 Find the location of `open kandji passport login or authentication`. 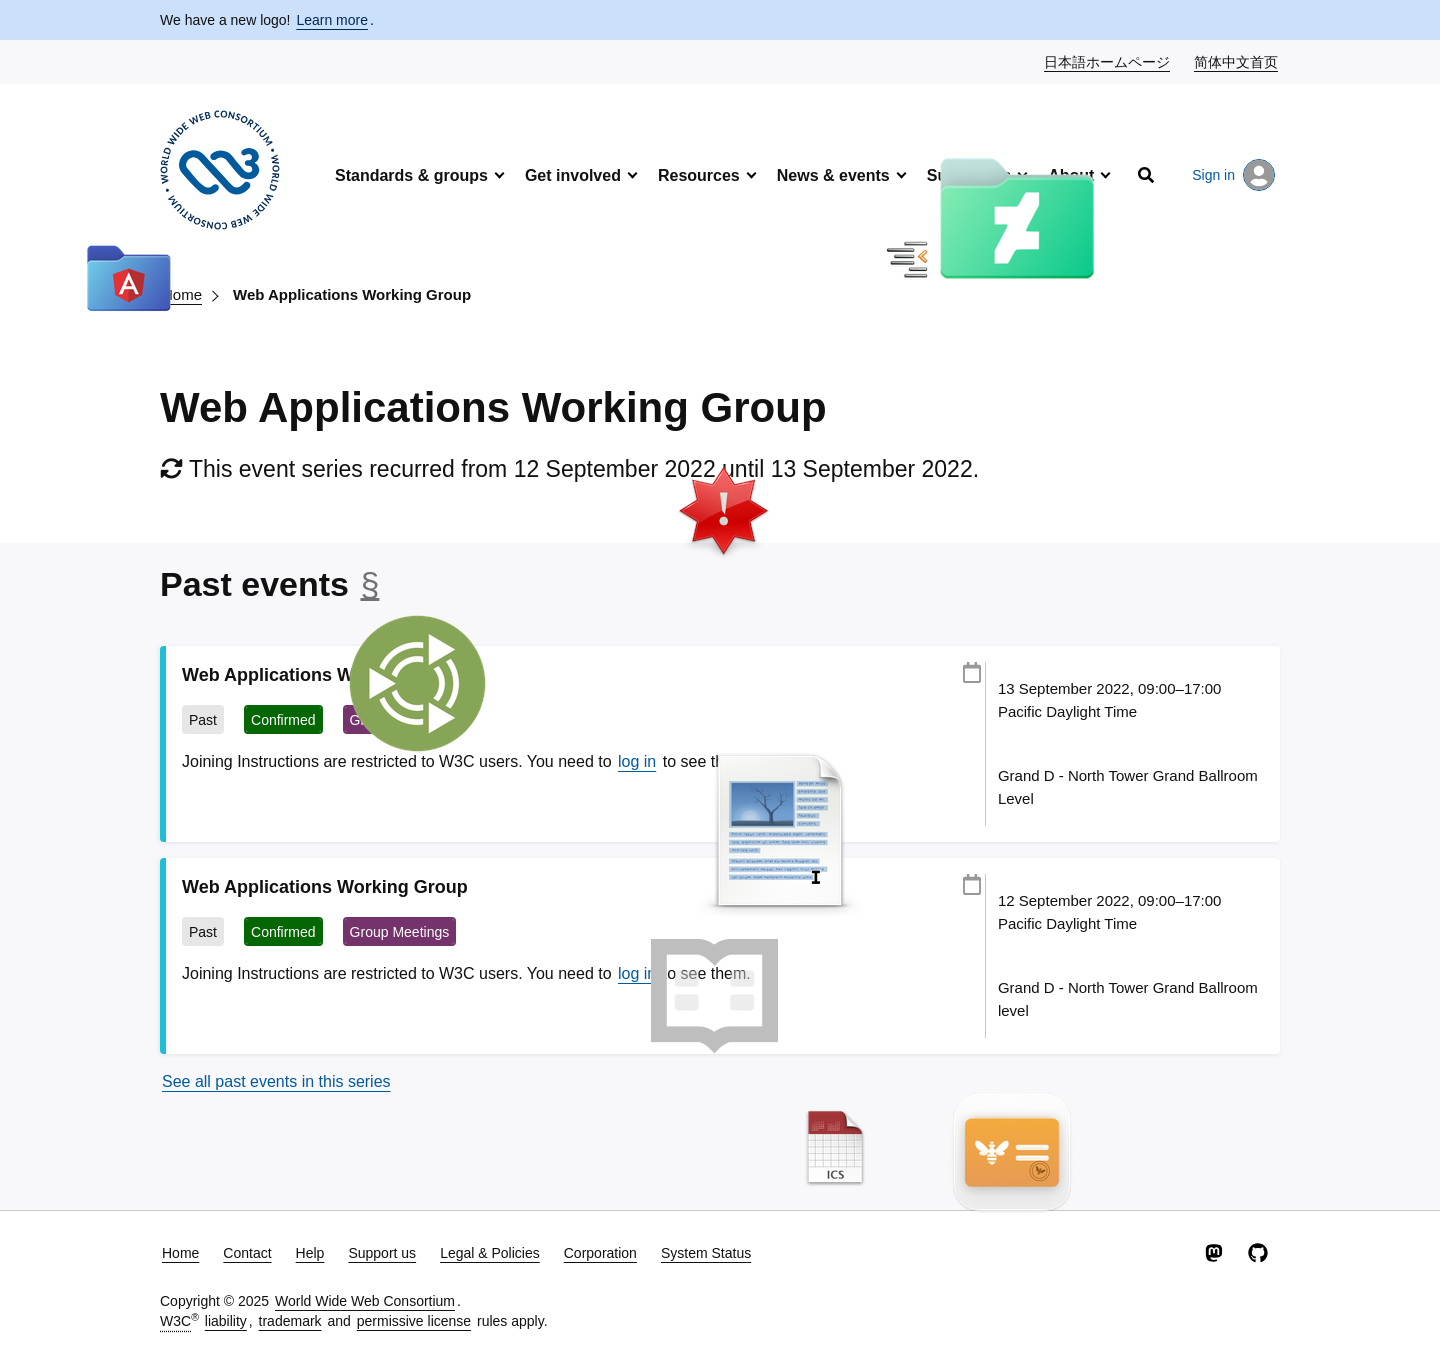

open kandji passport login or authentication is located at coordinates (1012, 1152).